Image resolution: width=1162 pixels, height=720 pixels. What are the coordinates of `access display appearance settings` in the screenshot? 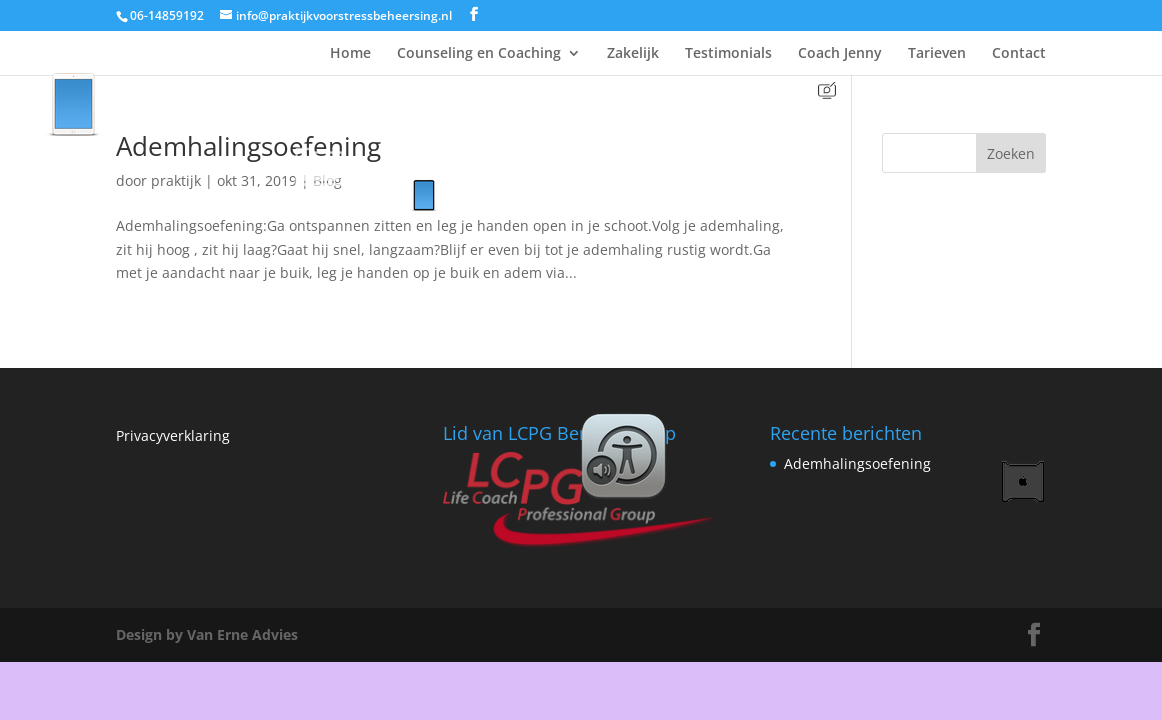 It's located at (827, 91).